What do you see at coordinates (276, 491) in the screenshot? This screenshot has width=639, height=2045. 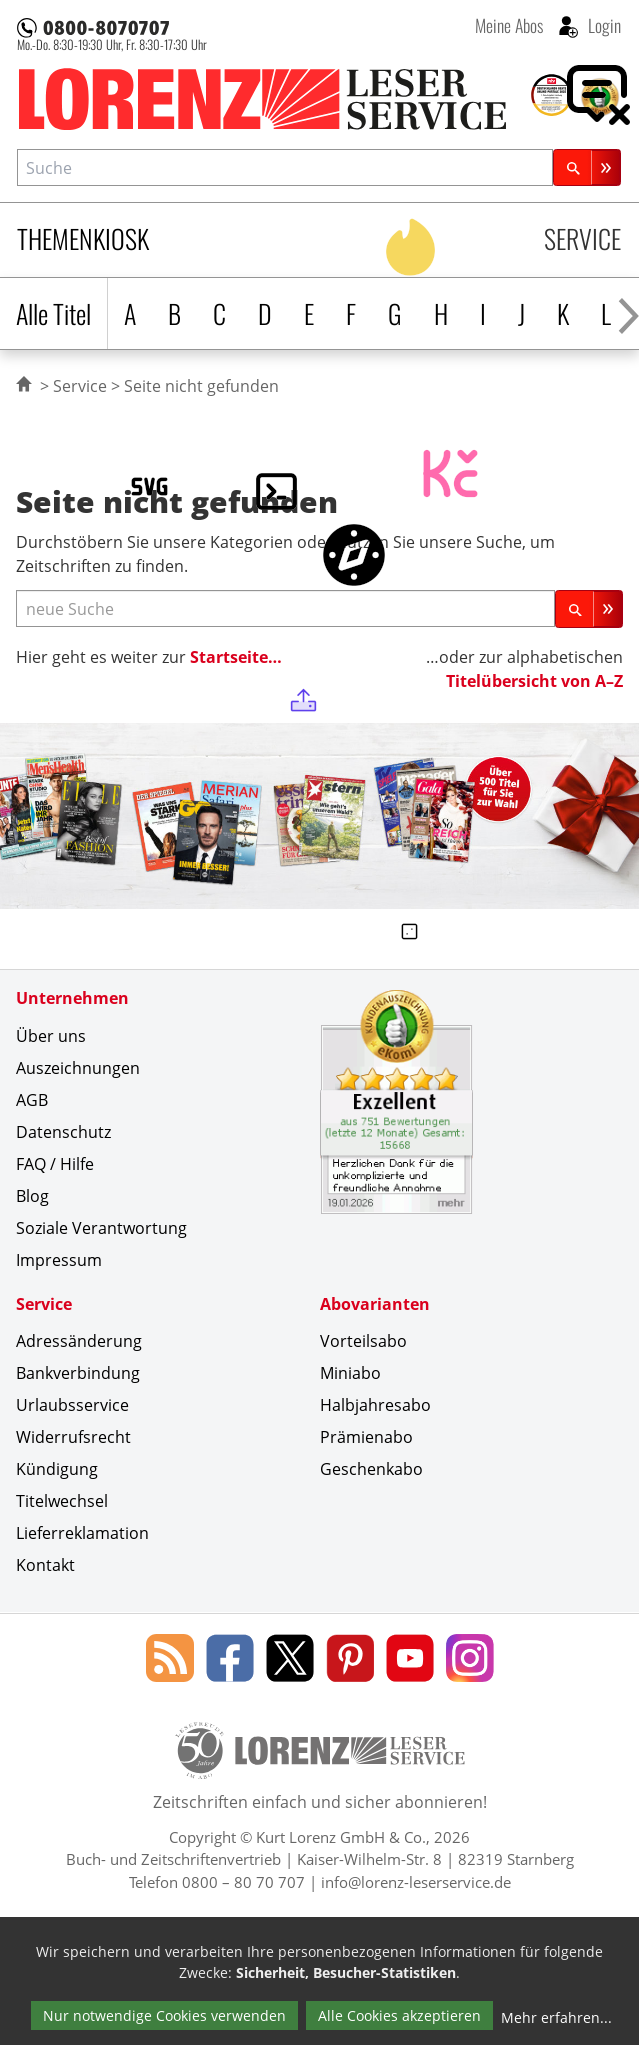 I see `open command line terminal` at bounding box center [276, 491].